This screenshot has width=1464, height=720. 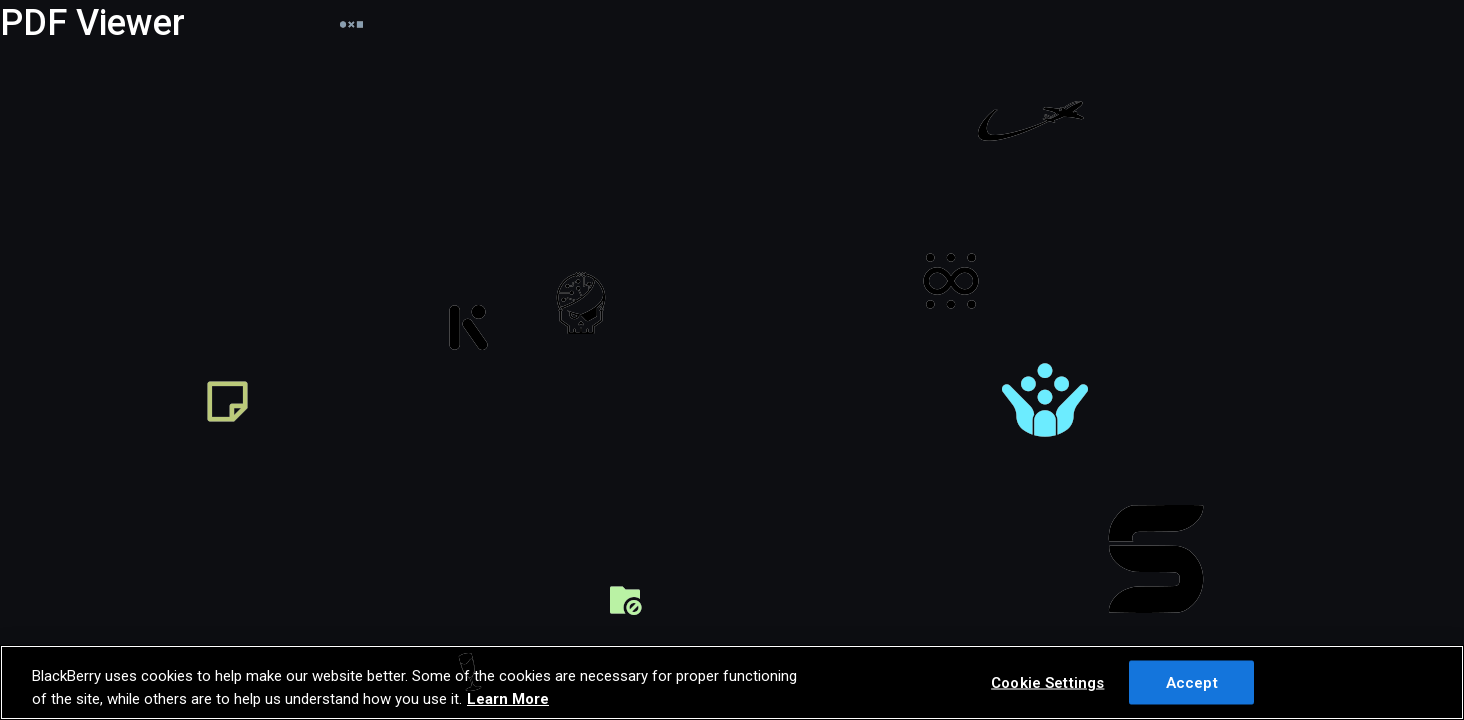 I want to click on create a new sticky note, so click(x=227, y=401).